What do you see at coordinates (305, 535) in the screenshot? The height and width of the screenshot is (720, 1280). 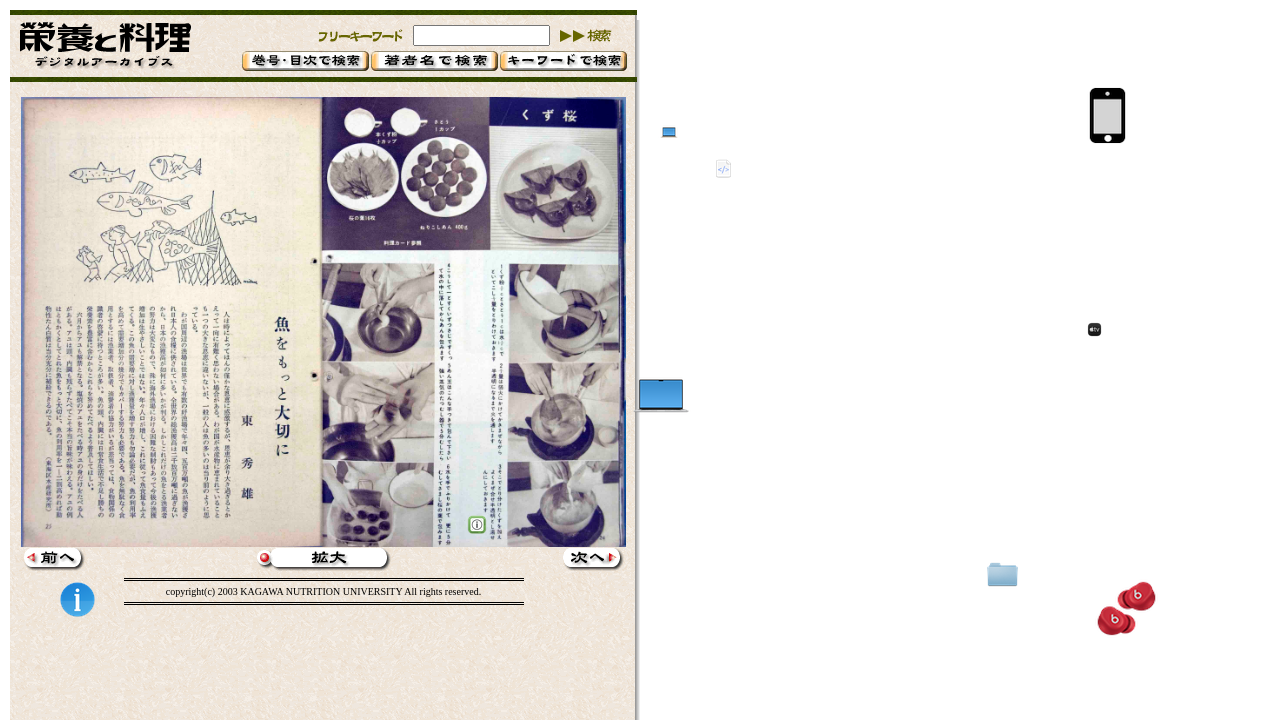 I see `open the Books app` at bounding box center [305, 535].